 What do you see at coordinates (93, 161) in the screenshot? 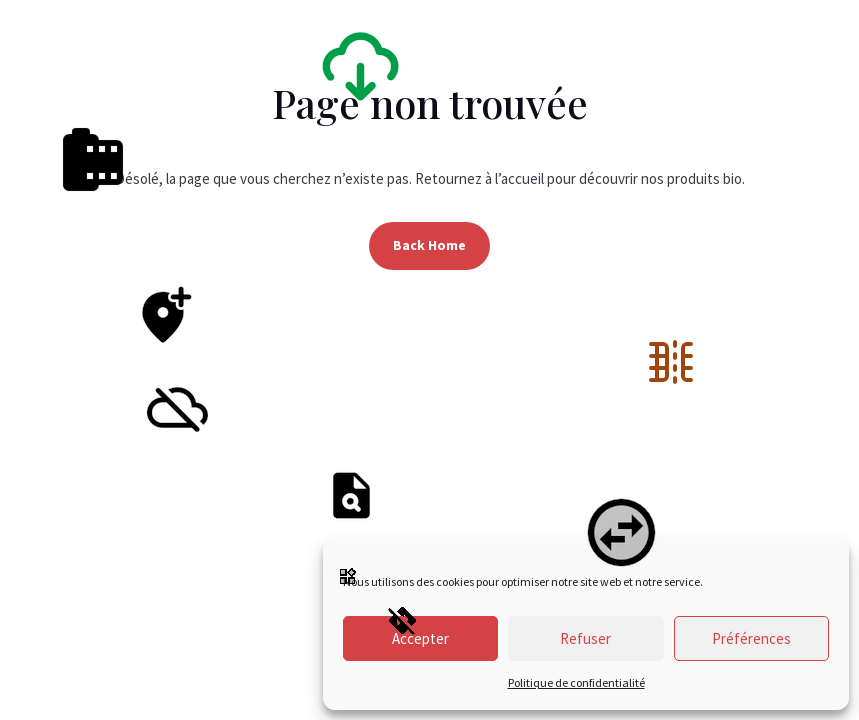
I see `access photos from camera roll` at bounding box center [93, 161].